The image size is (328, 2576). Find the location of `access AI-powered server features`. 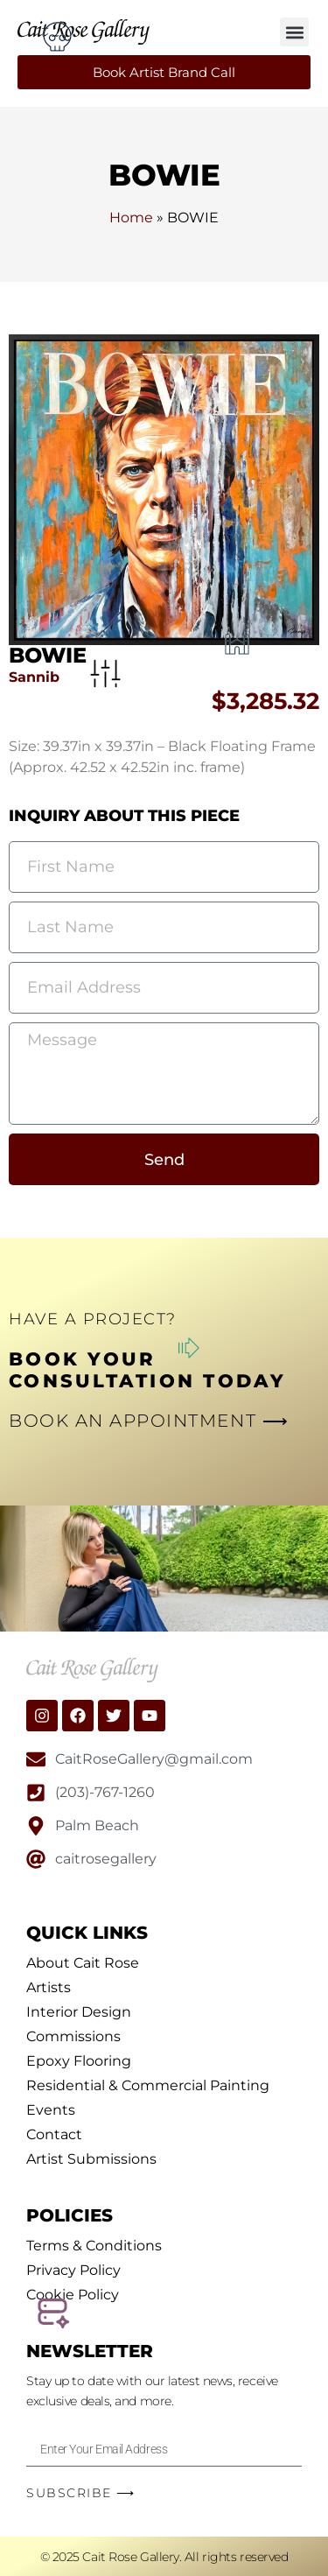

access AI-powered server features is located at coordinates (52, 2312).